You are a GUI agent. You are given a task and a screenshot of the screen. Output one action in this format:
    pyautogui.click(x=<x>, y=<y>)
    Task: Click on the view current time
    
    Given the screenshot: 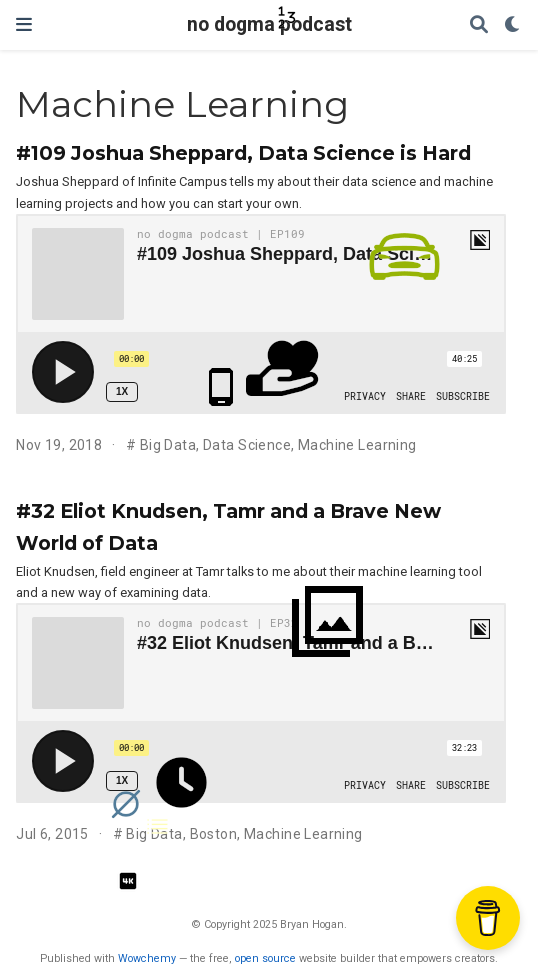 What is the action you would take?
    pyautogui.click(x=181, y=782)
    